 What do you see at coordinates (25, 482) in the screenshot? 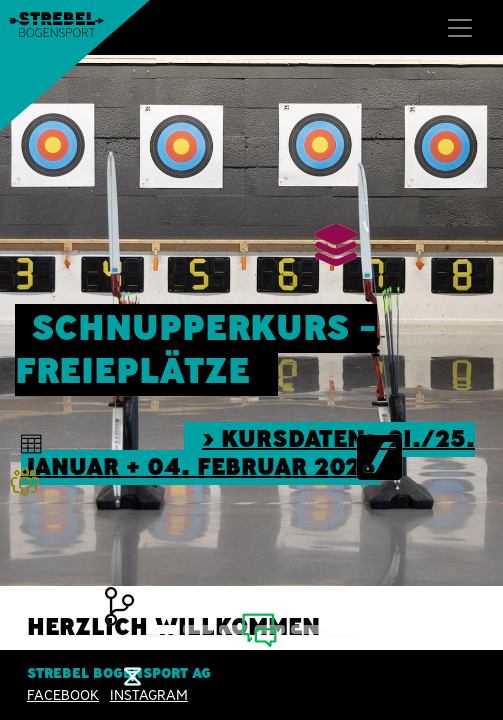
I see `view organization members` at bounding box center [25, 482].